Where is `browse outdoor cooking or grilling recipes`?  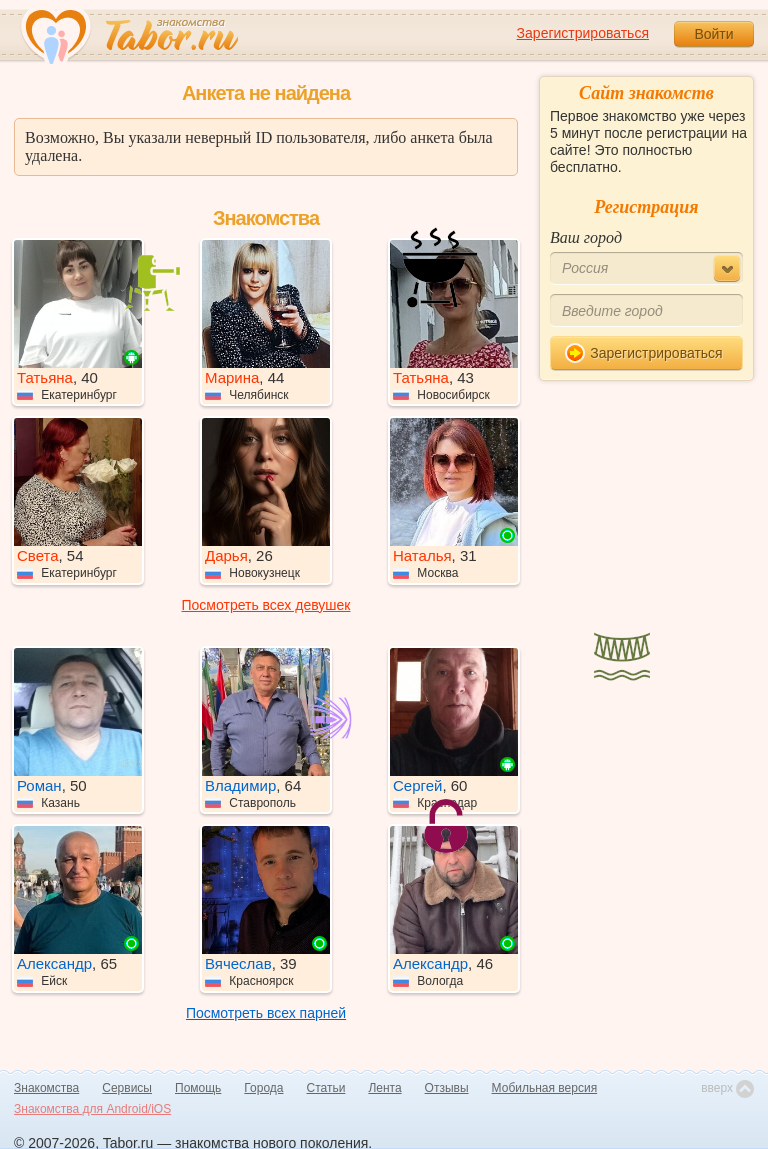 browse outdoor cooking or grilling recipes is located at coordinates (438, 267).